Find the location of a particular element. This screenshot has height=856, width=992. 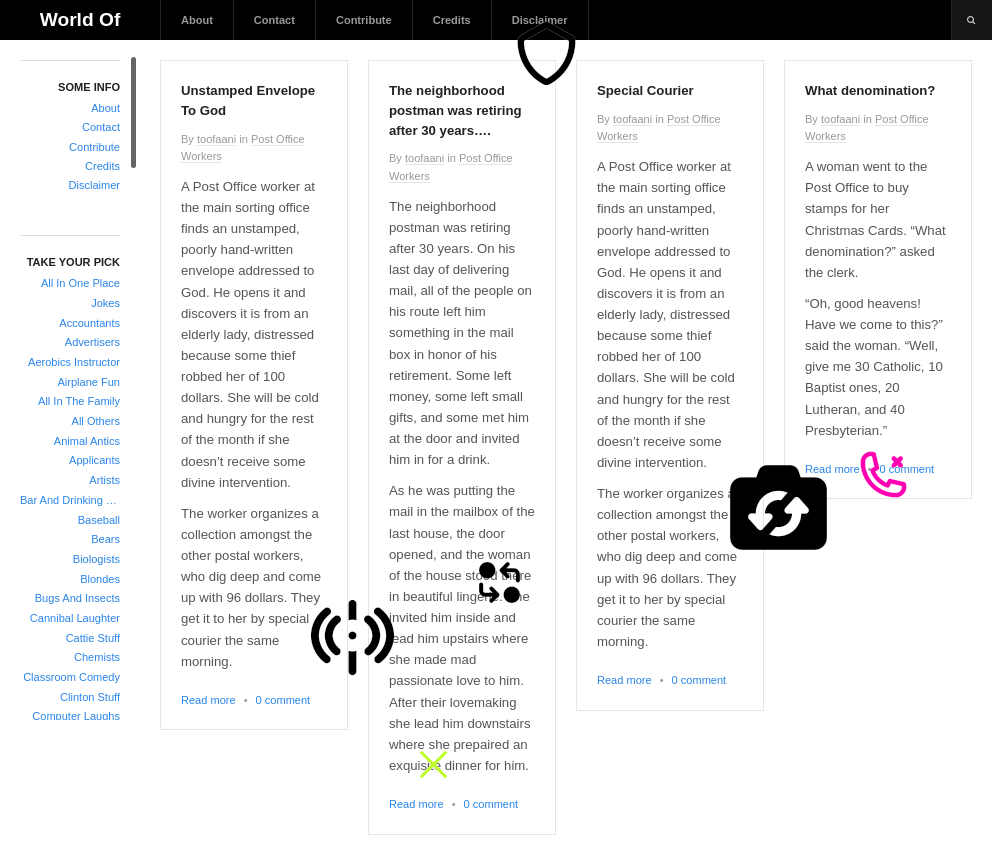

shake to activate or trigger an action is located at coordinates (352, 639).